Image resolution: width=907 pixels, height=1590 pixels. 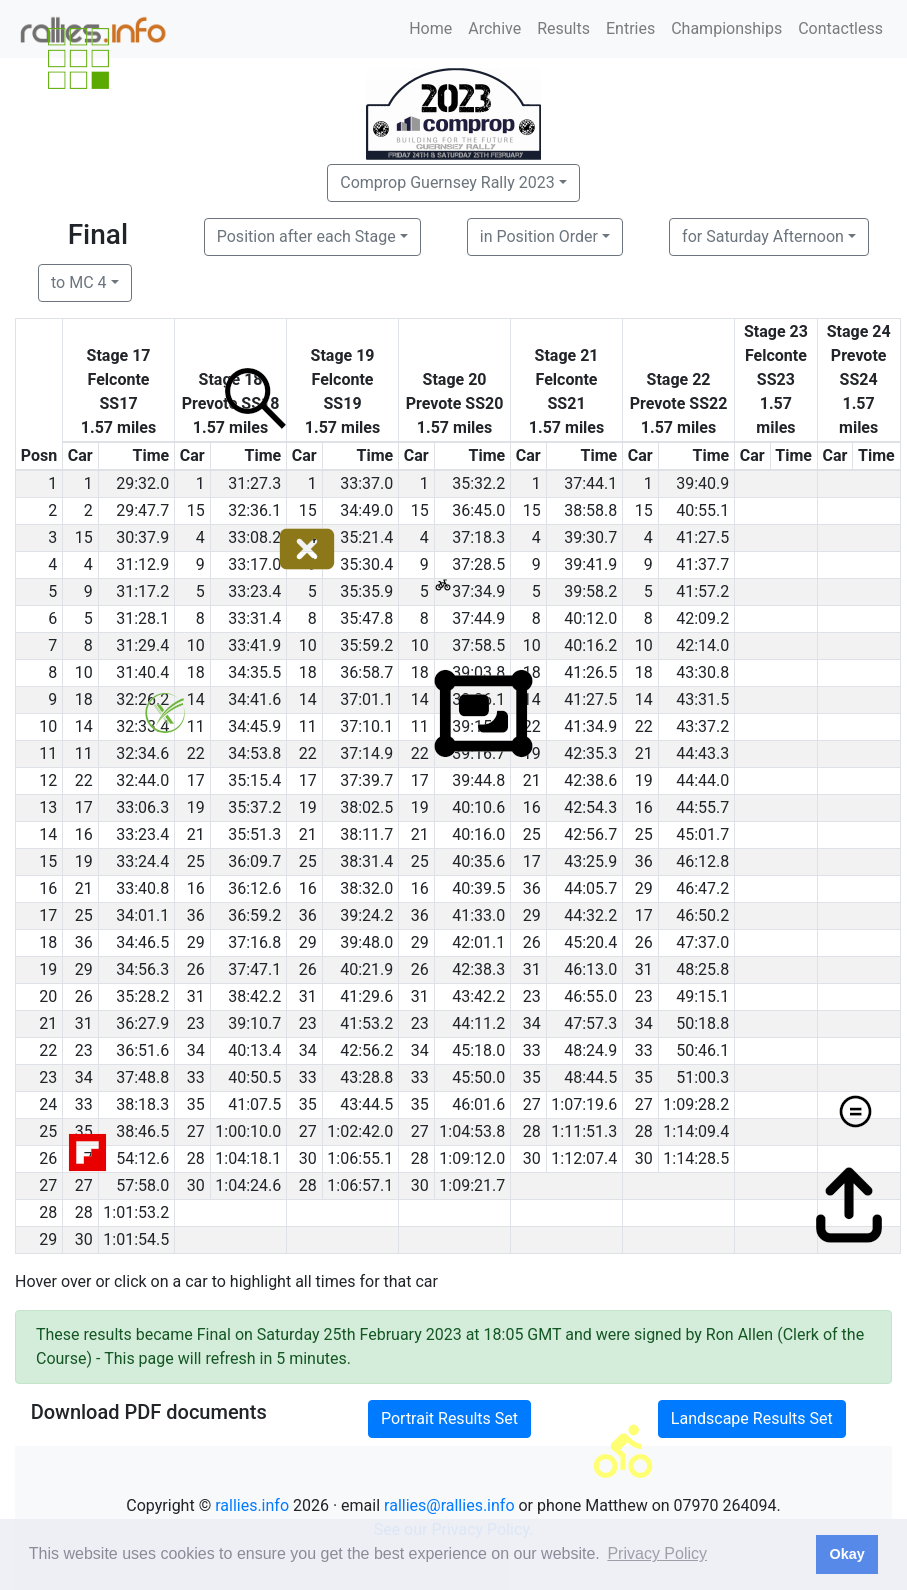 I want to click on access cycling or bike route directions, so click(x=623, y=1454).